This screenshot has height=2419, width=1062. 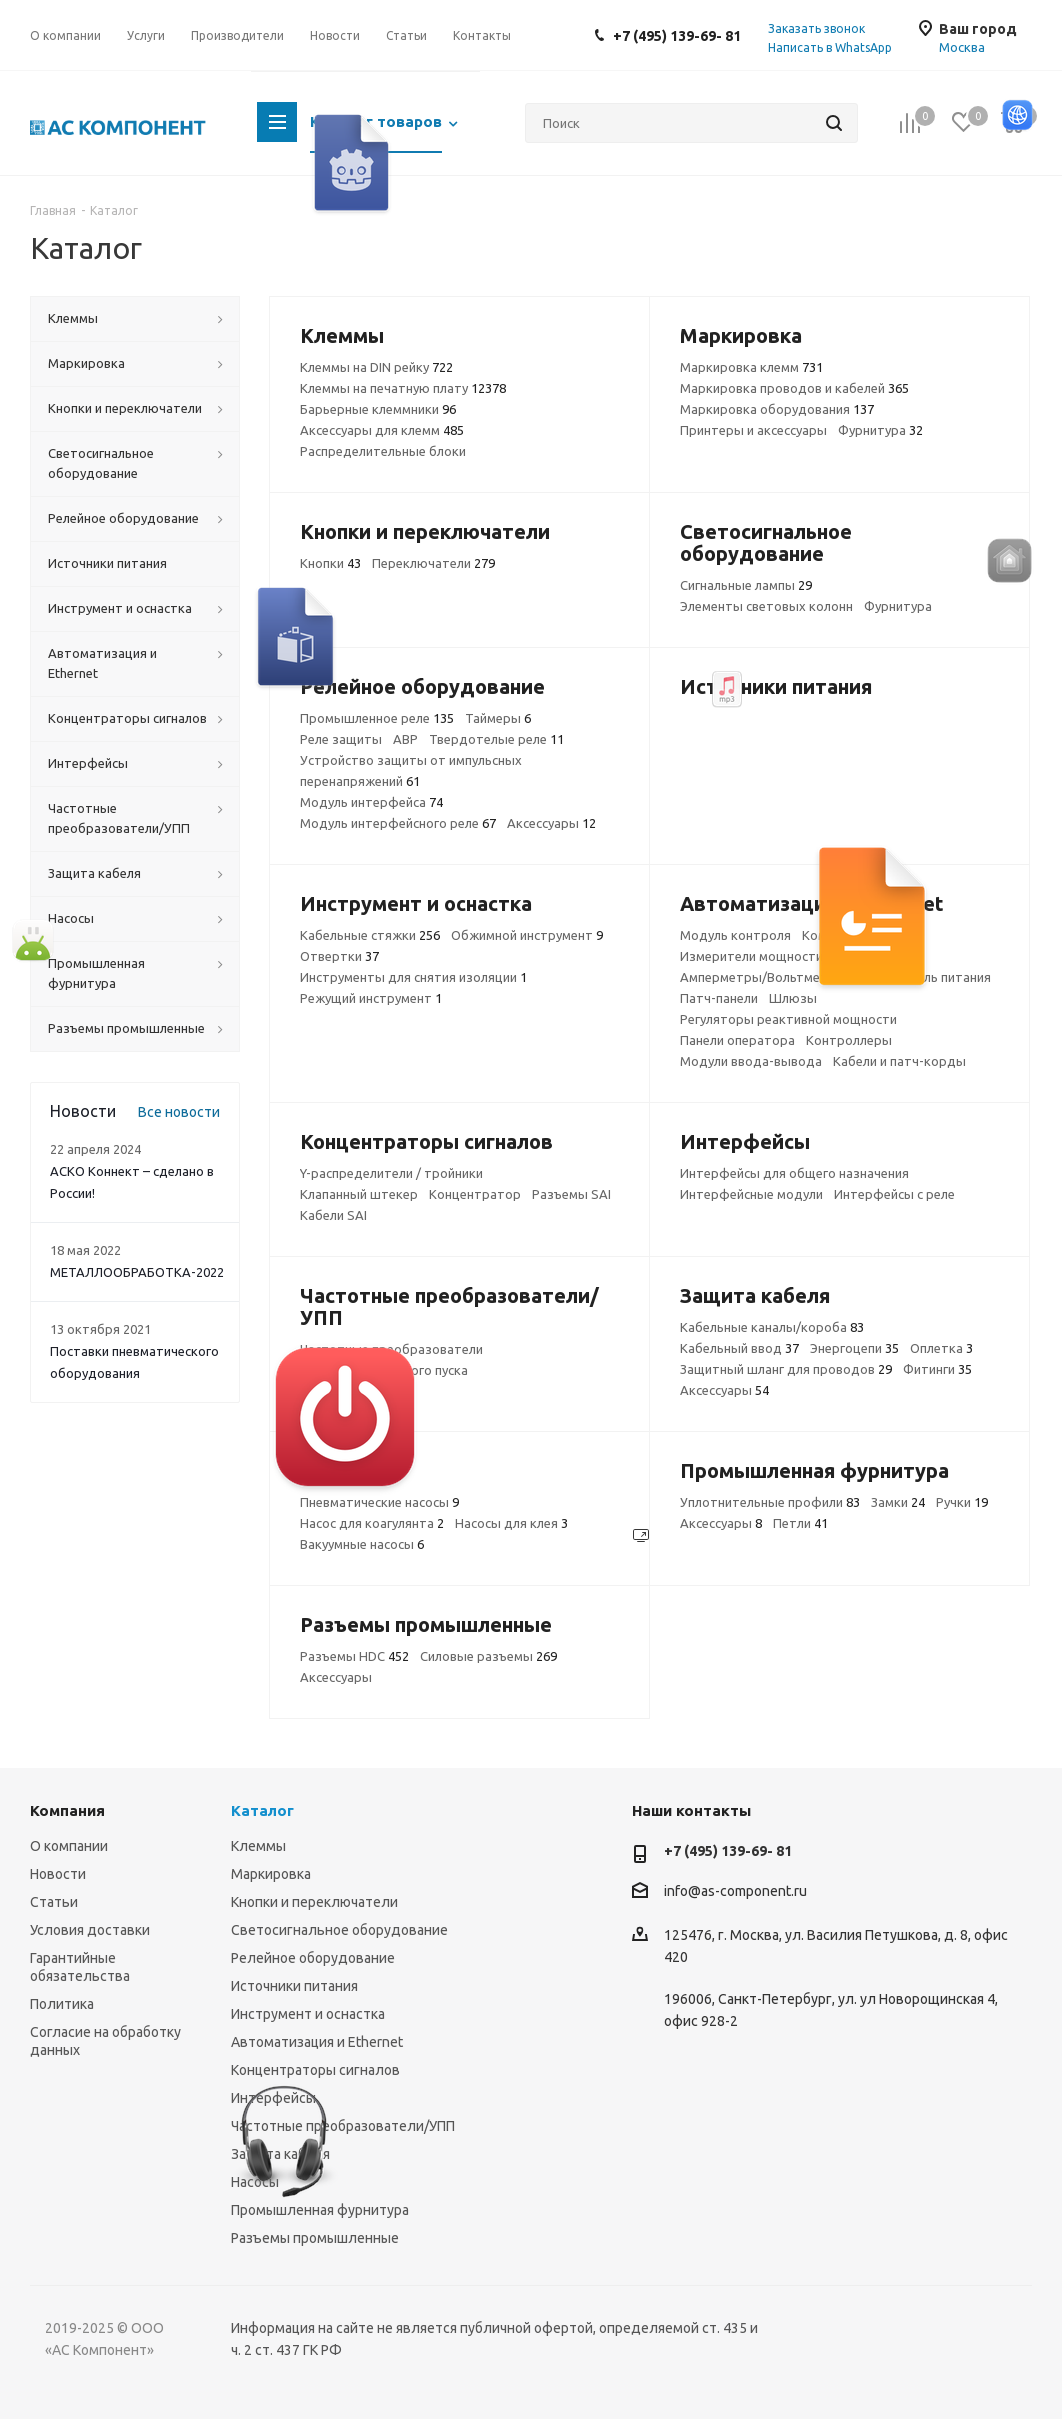 I want to click on open android file transfer app, so click(x=33, y=940).